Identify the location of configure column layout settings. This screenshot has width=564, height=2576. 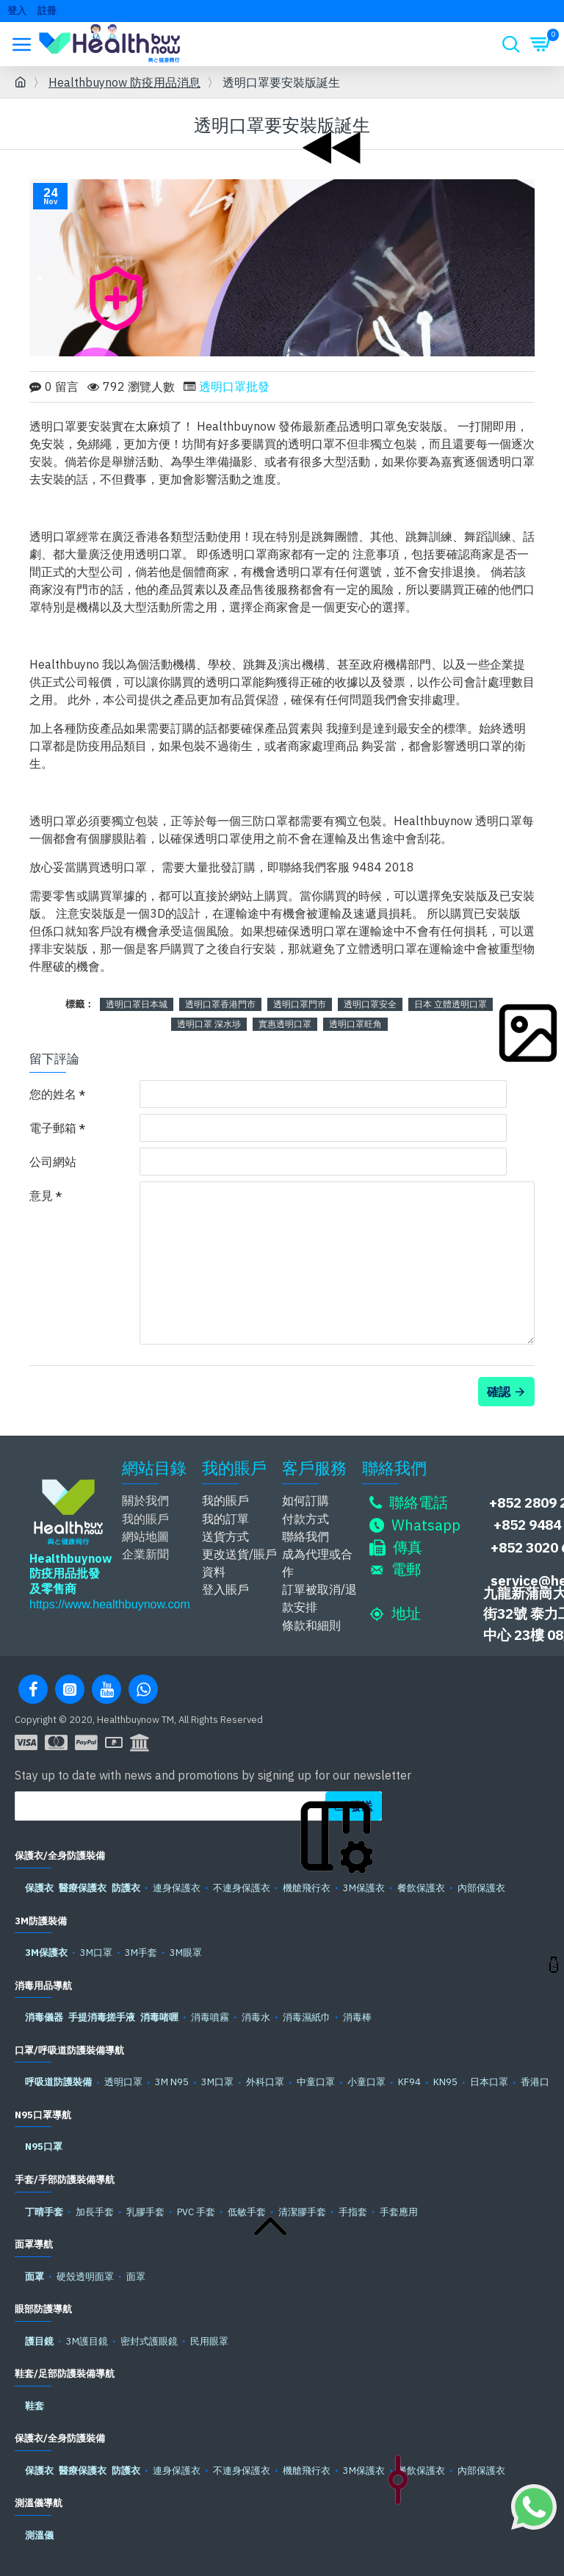
(336, 1836).